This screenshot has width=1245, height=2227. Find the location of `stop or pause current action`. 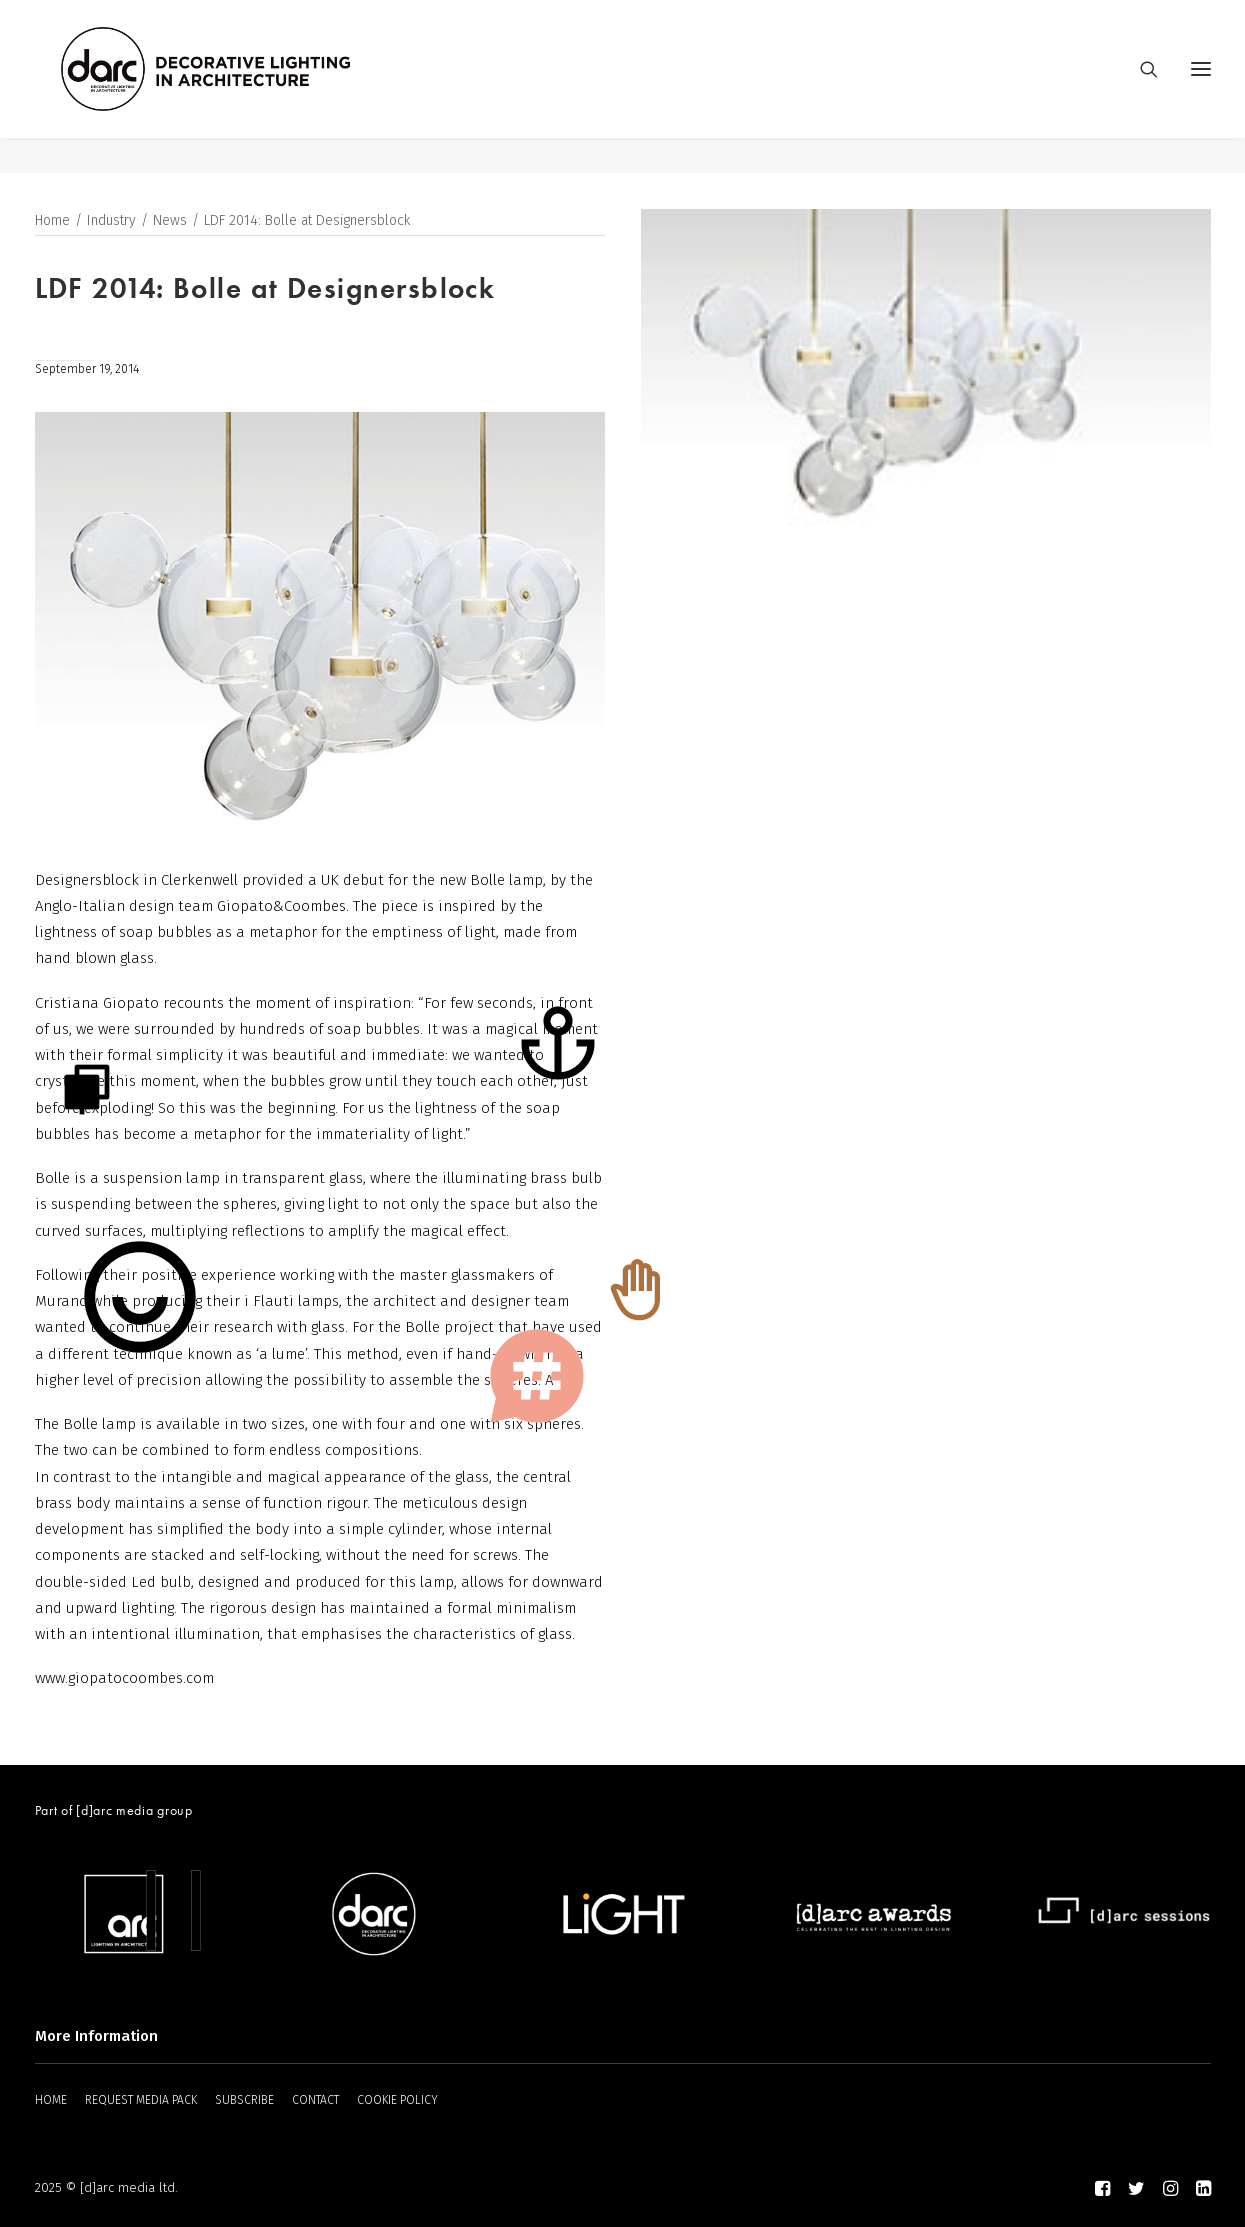

stop or pause current action is located at coordinates (636, 1291).